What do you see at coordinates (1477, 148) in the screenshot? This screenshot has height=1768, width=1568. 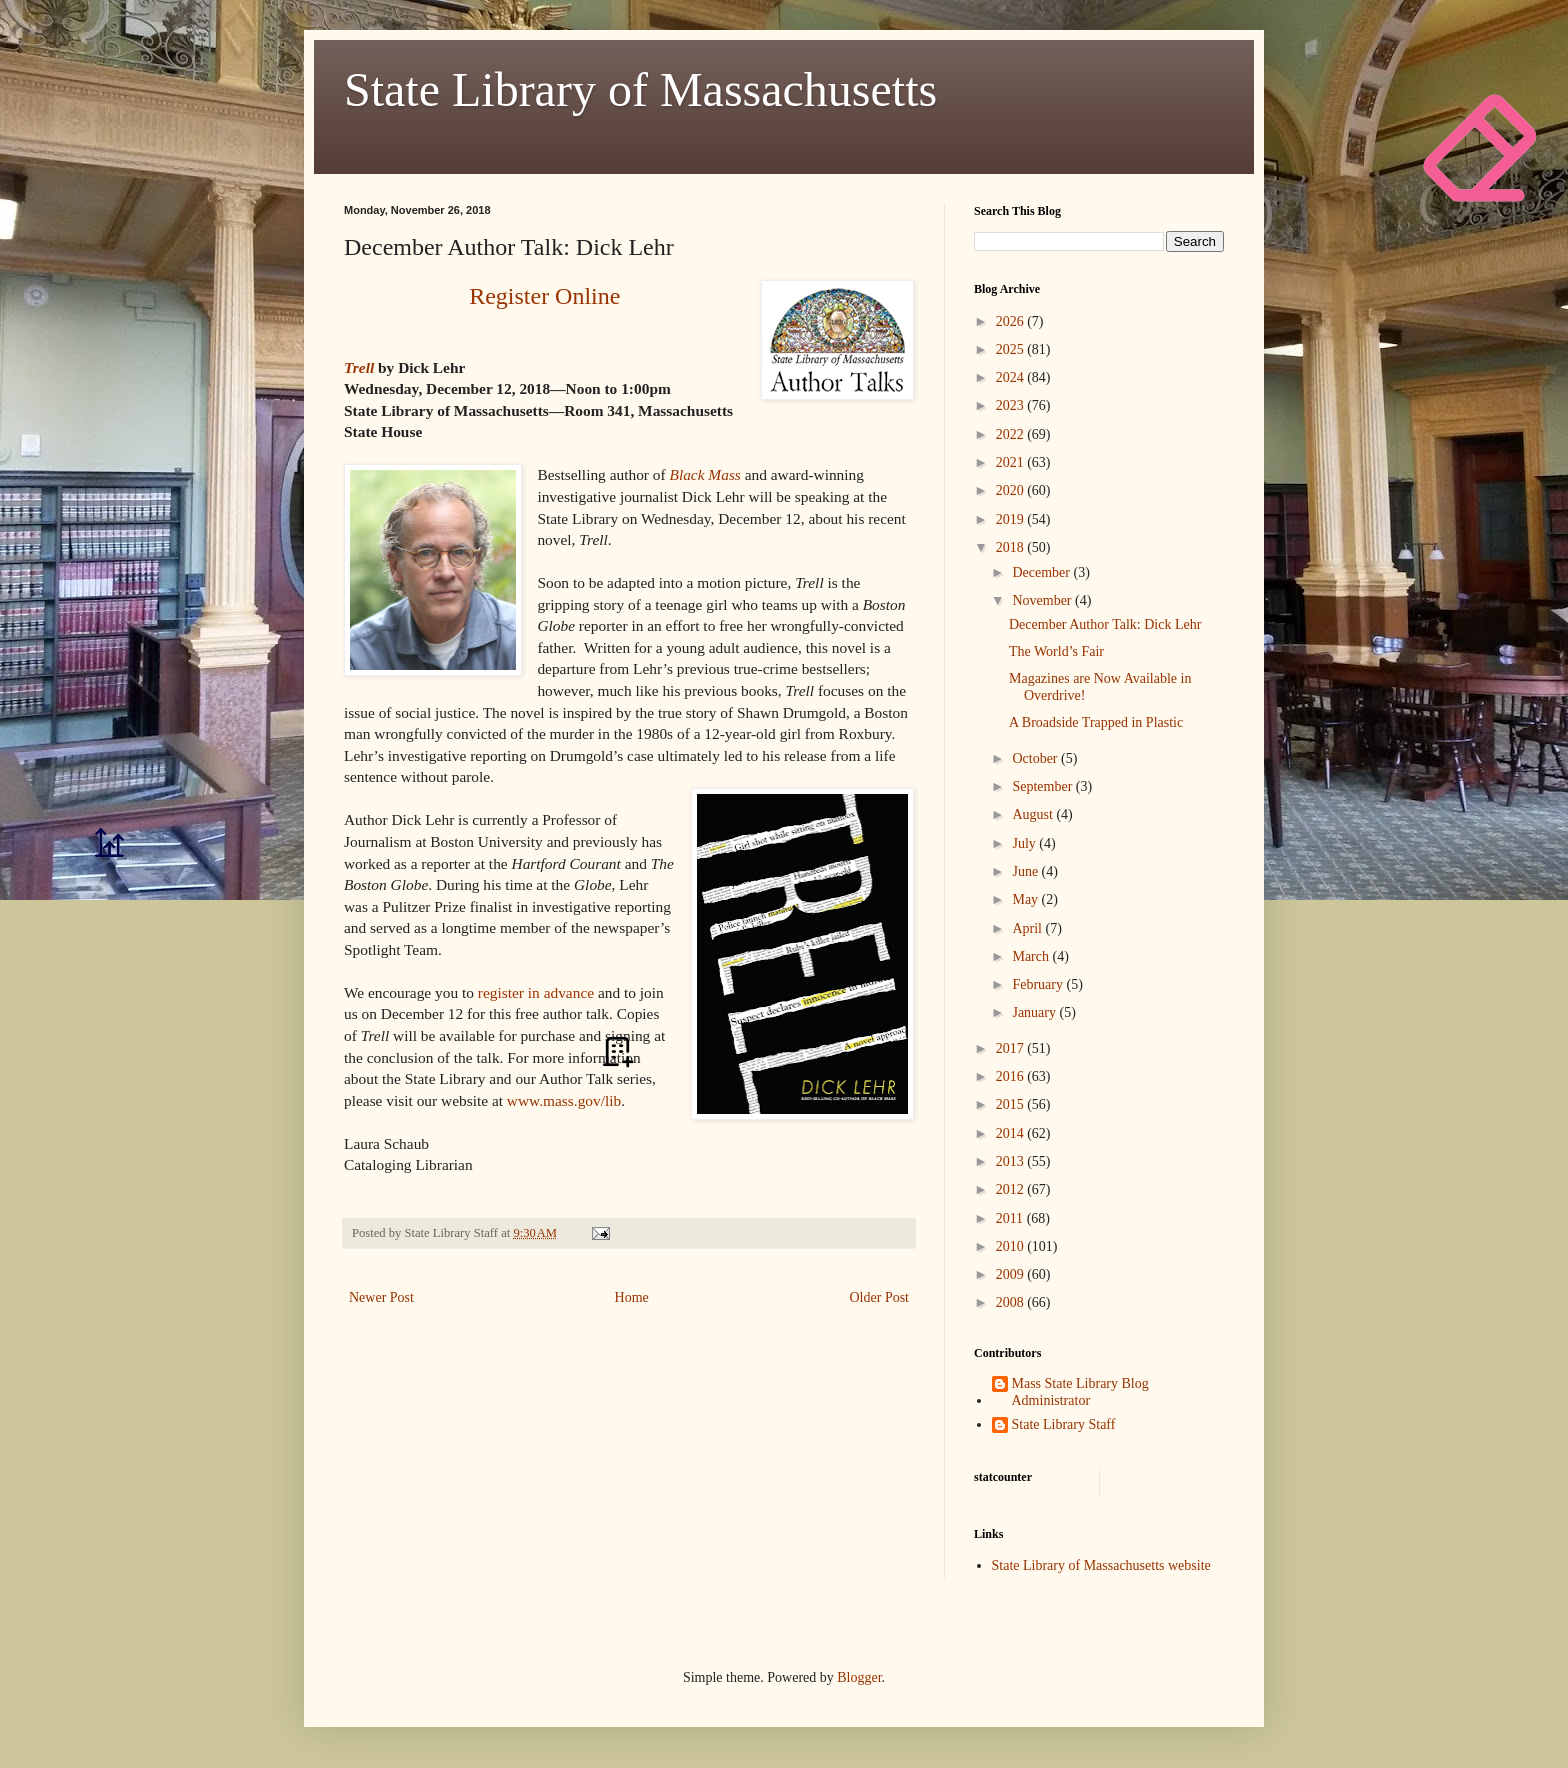 I see `erase or delete selected content` at bounding box center [1477, 148].